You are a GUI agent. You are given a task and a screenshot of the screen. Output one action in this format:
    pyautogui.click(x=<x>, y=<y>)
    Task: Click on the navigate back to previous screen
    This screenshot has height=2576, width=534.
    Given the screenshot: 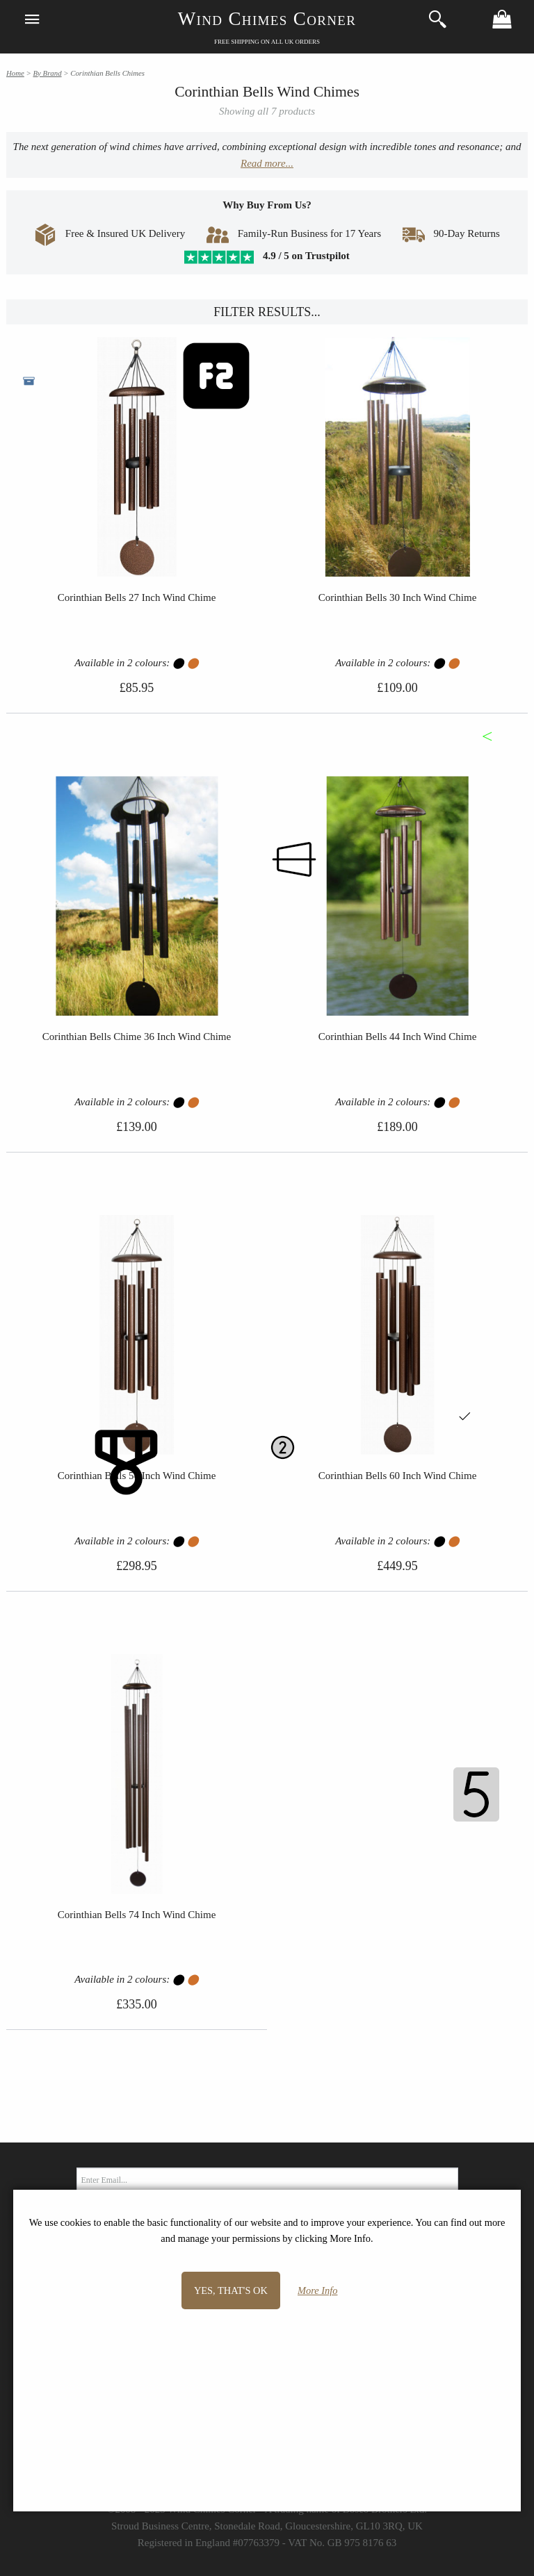 What is the action you would take?
    pyautogui.click(x=487, y=736)
    